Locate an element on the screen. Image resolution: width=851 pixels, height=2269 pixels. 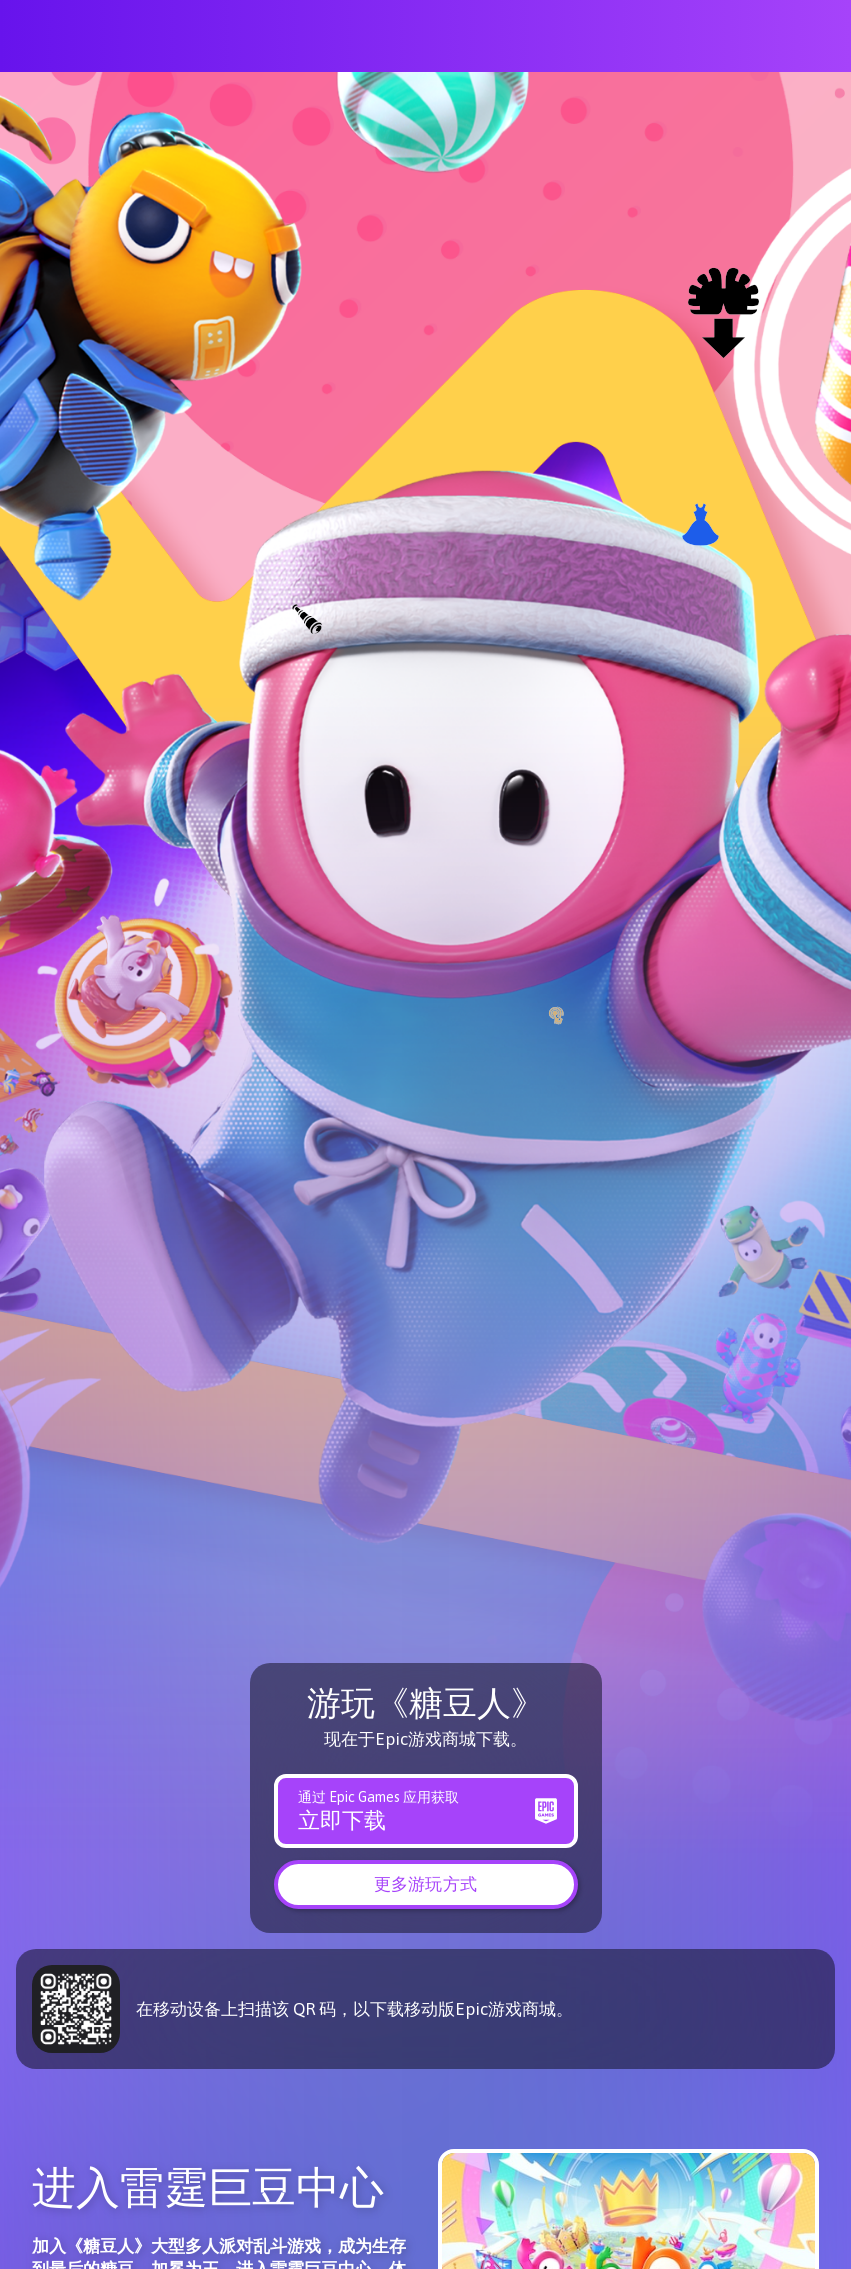
export or download your thoughts and notes is located at coordinates (723, 312).